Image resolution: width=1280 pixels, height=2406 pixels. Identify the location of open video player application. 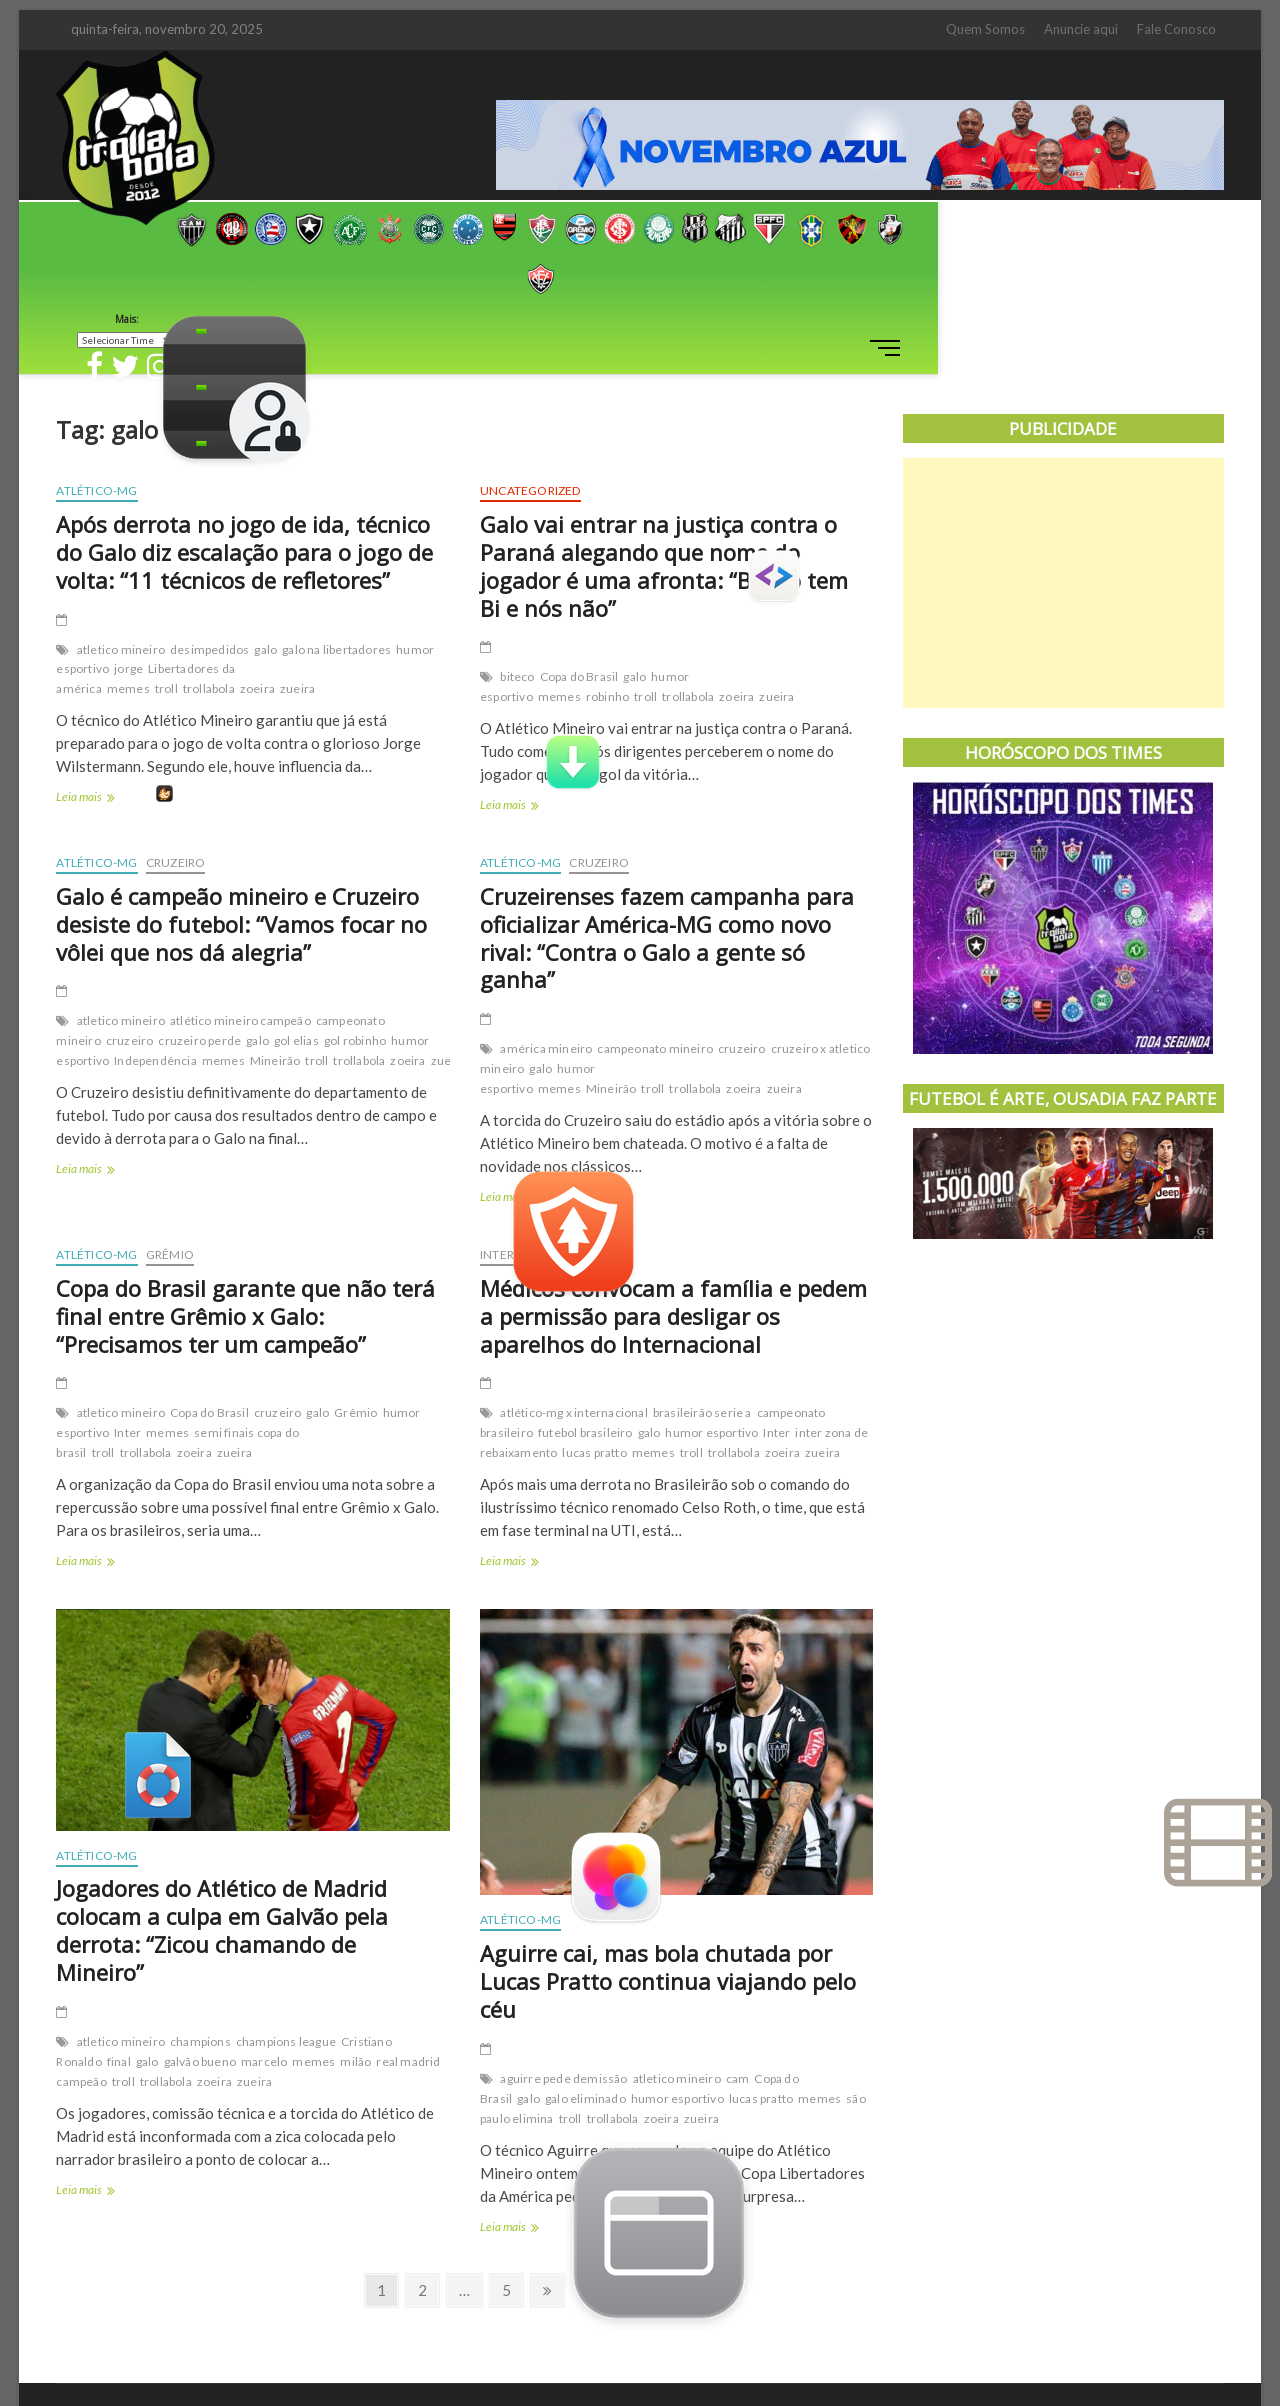
(1218, 1846).